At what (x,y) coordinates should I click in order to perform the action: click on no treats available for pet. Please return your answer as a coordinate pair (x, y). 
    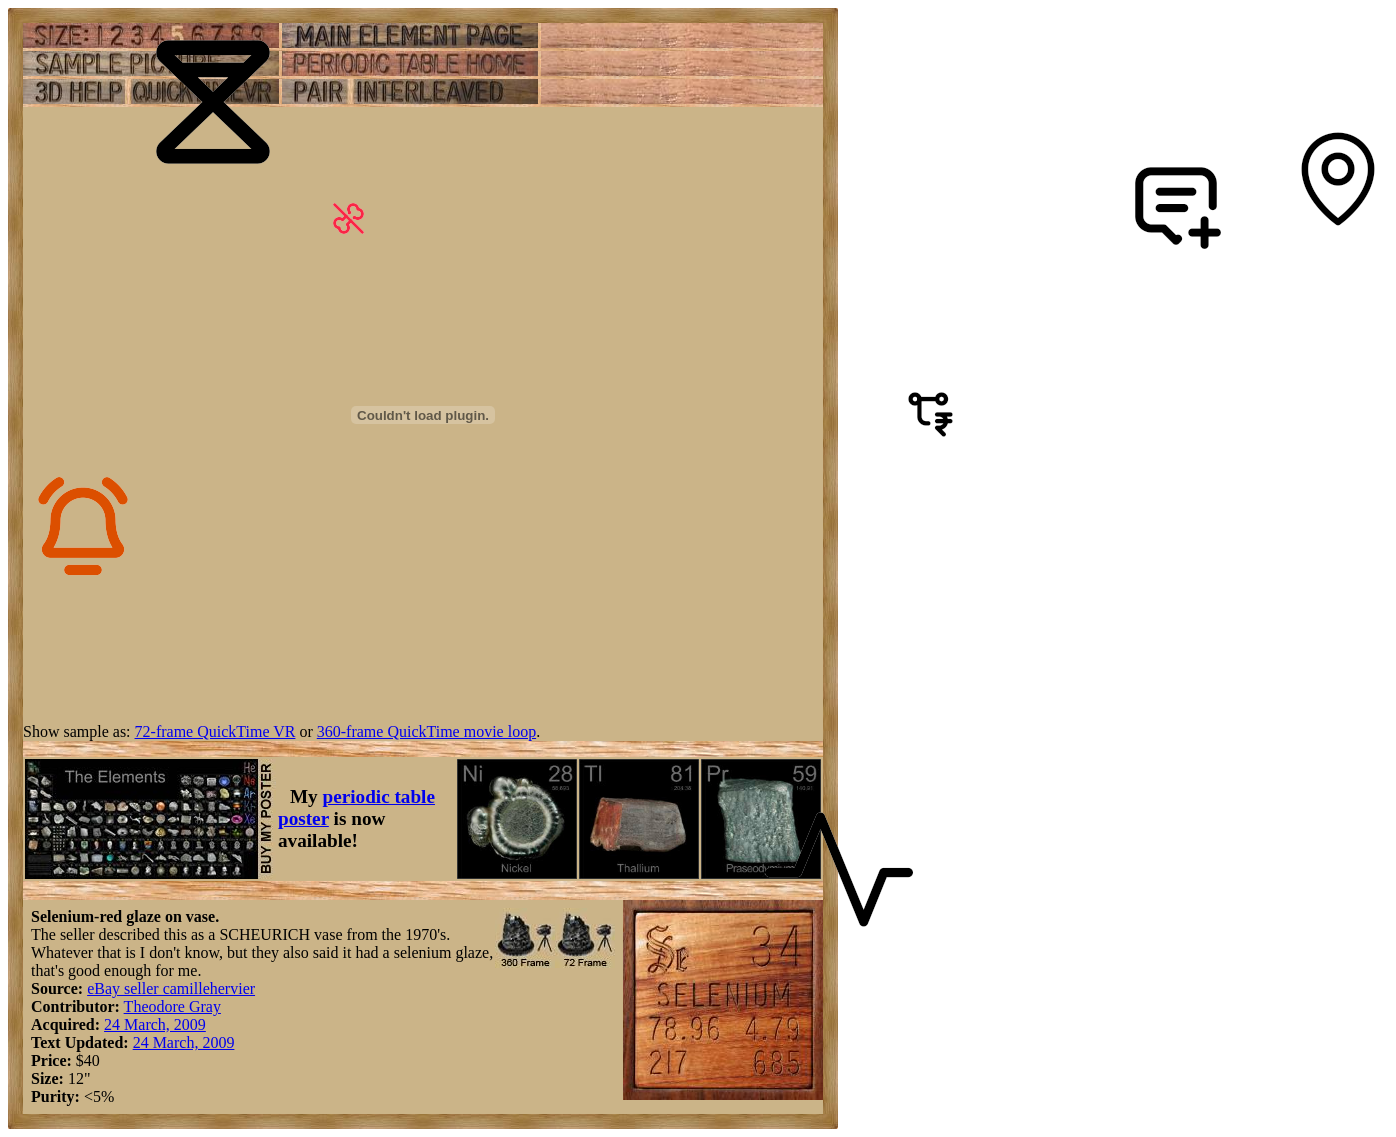
    Looking at the image, I should click on (348, 218).